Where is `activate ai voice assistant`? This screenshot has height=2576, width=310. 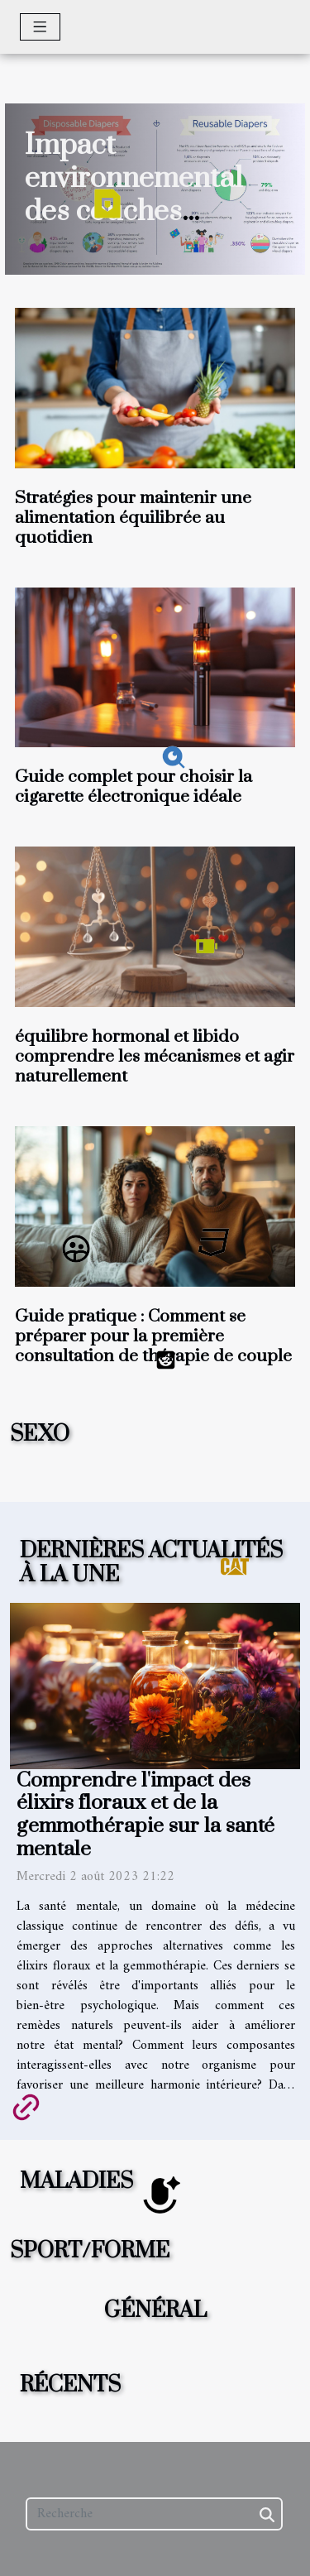
activate ai voice assistant is located at coordinates (160, 2196).